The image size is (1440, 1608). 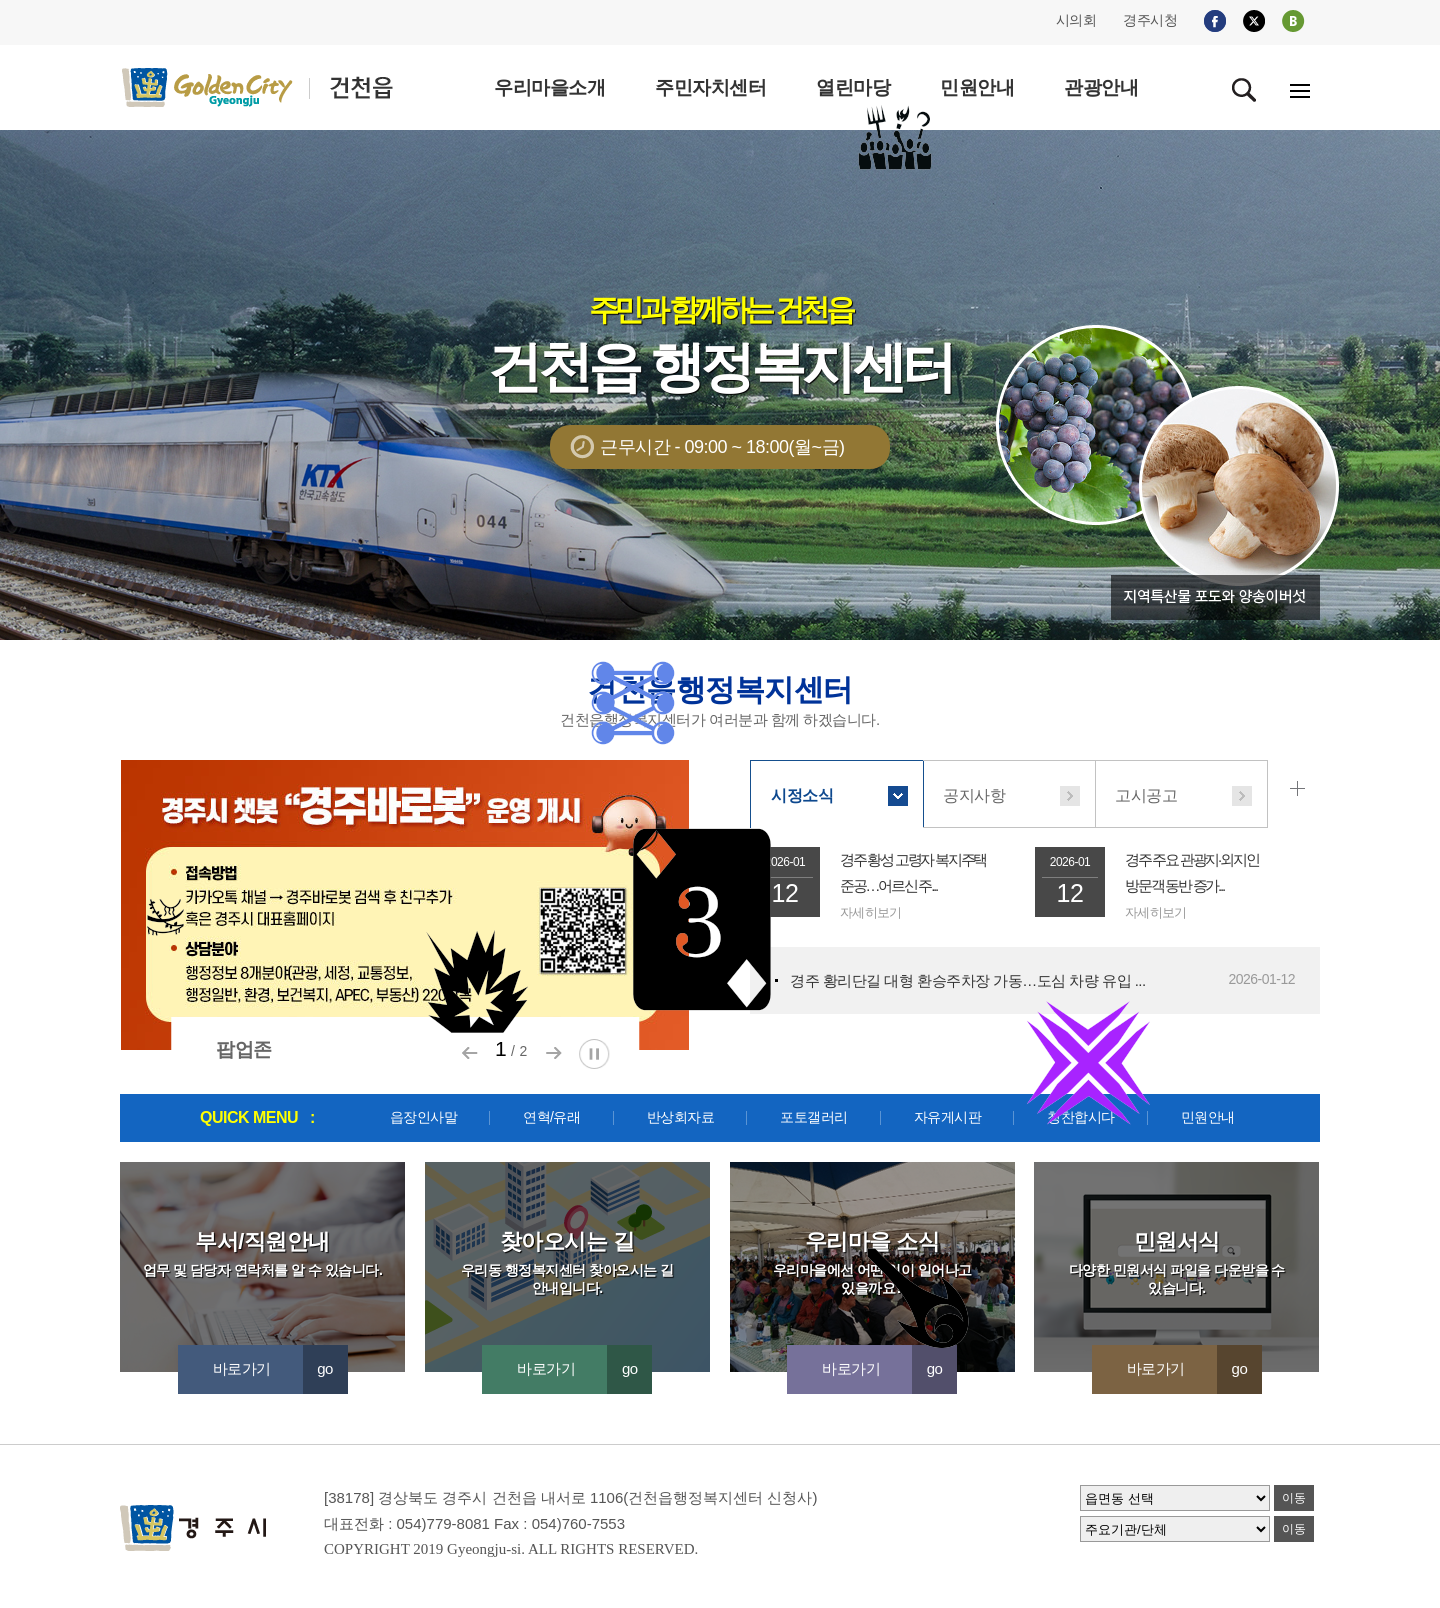 What do you see at coordinates (165, 917) in the screenshot?
I see `nature or plant-themed game element` at bounding box center [165, 917].